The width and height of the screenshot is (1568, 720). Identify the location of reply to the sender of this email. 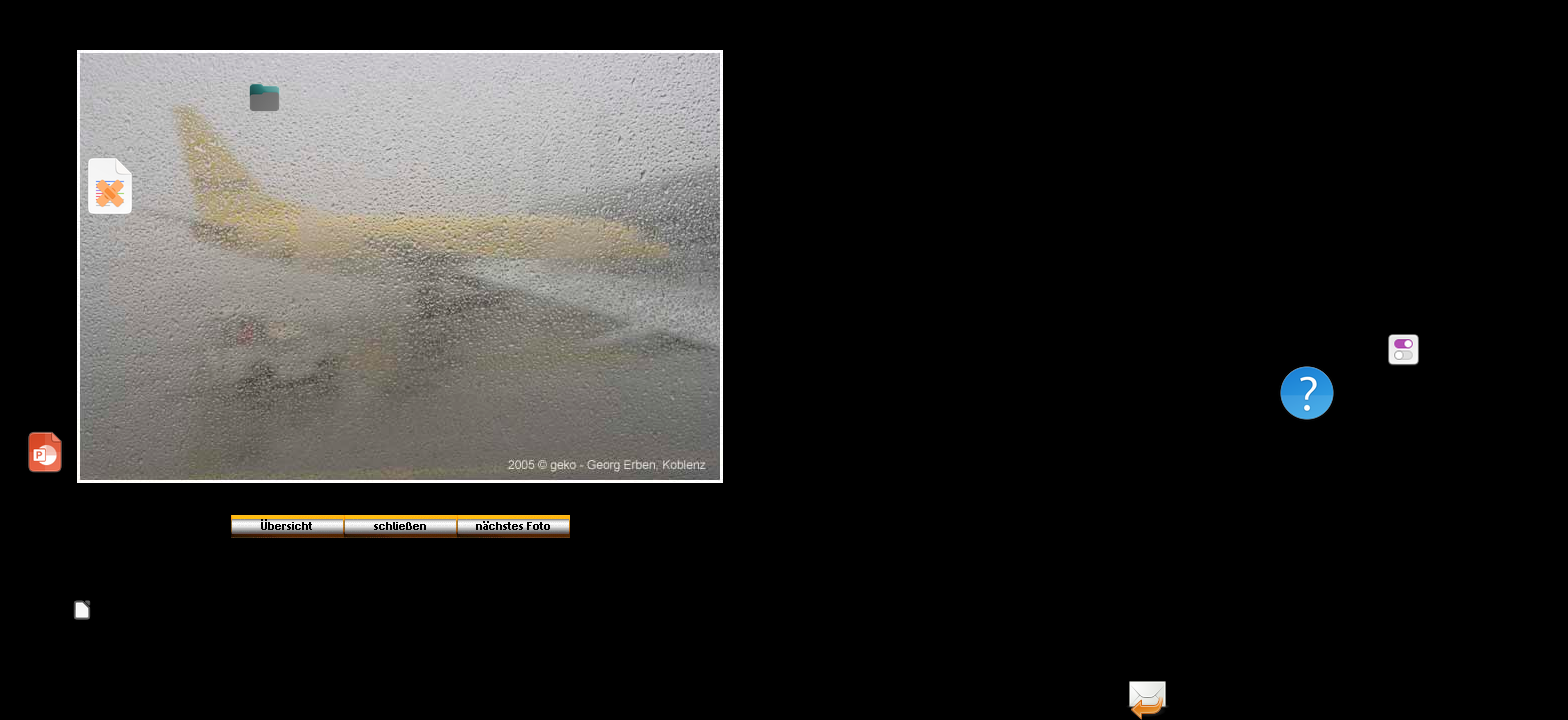
(1147, 696).